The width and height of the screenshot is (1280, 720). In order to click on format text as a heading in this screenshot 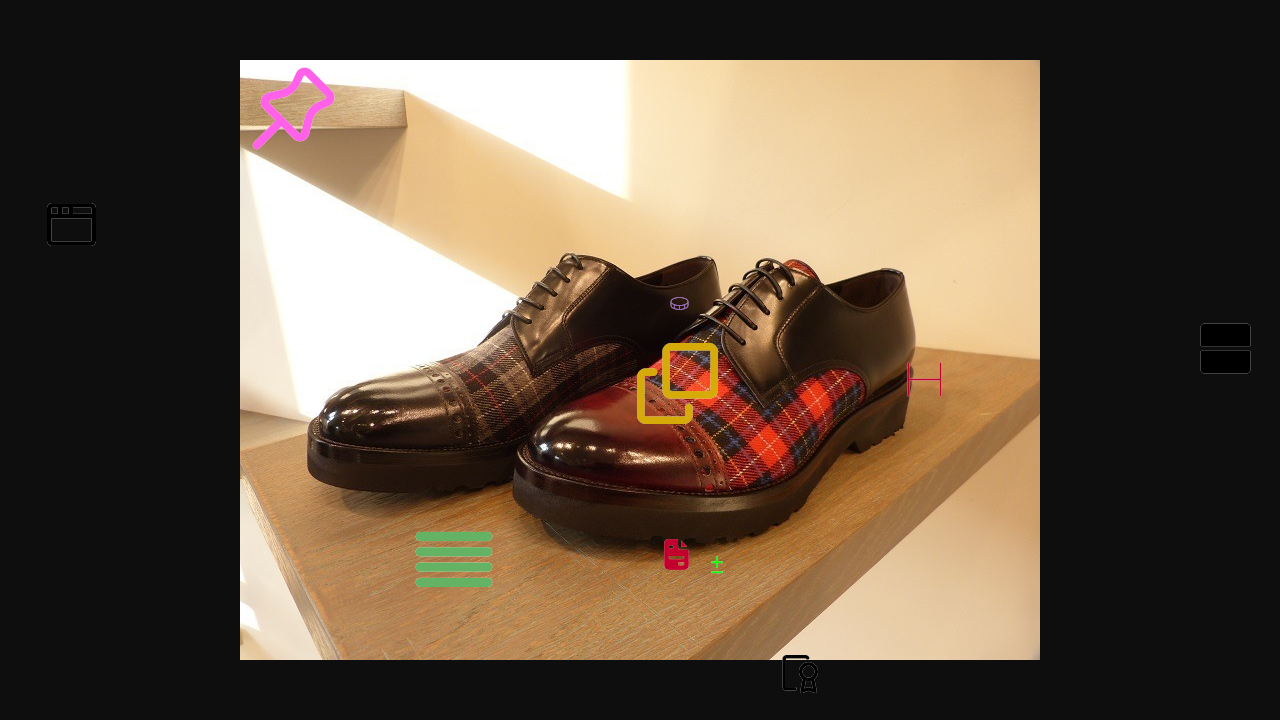, I will do `click(924, 379)`.